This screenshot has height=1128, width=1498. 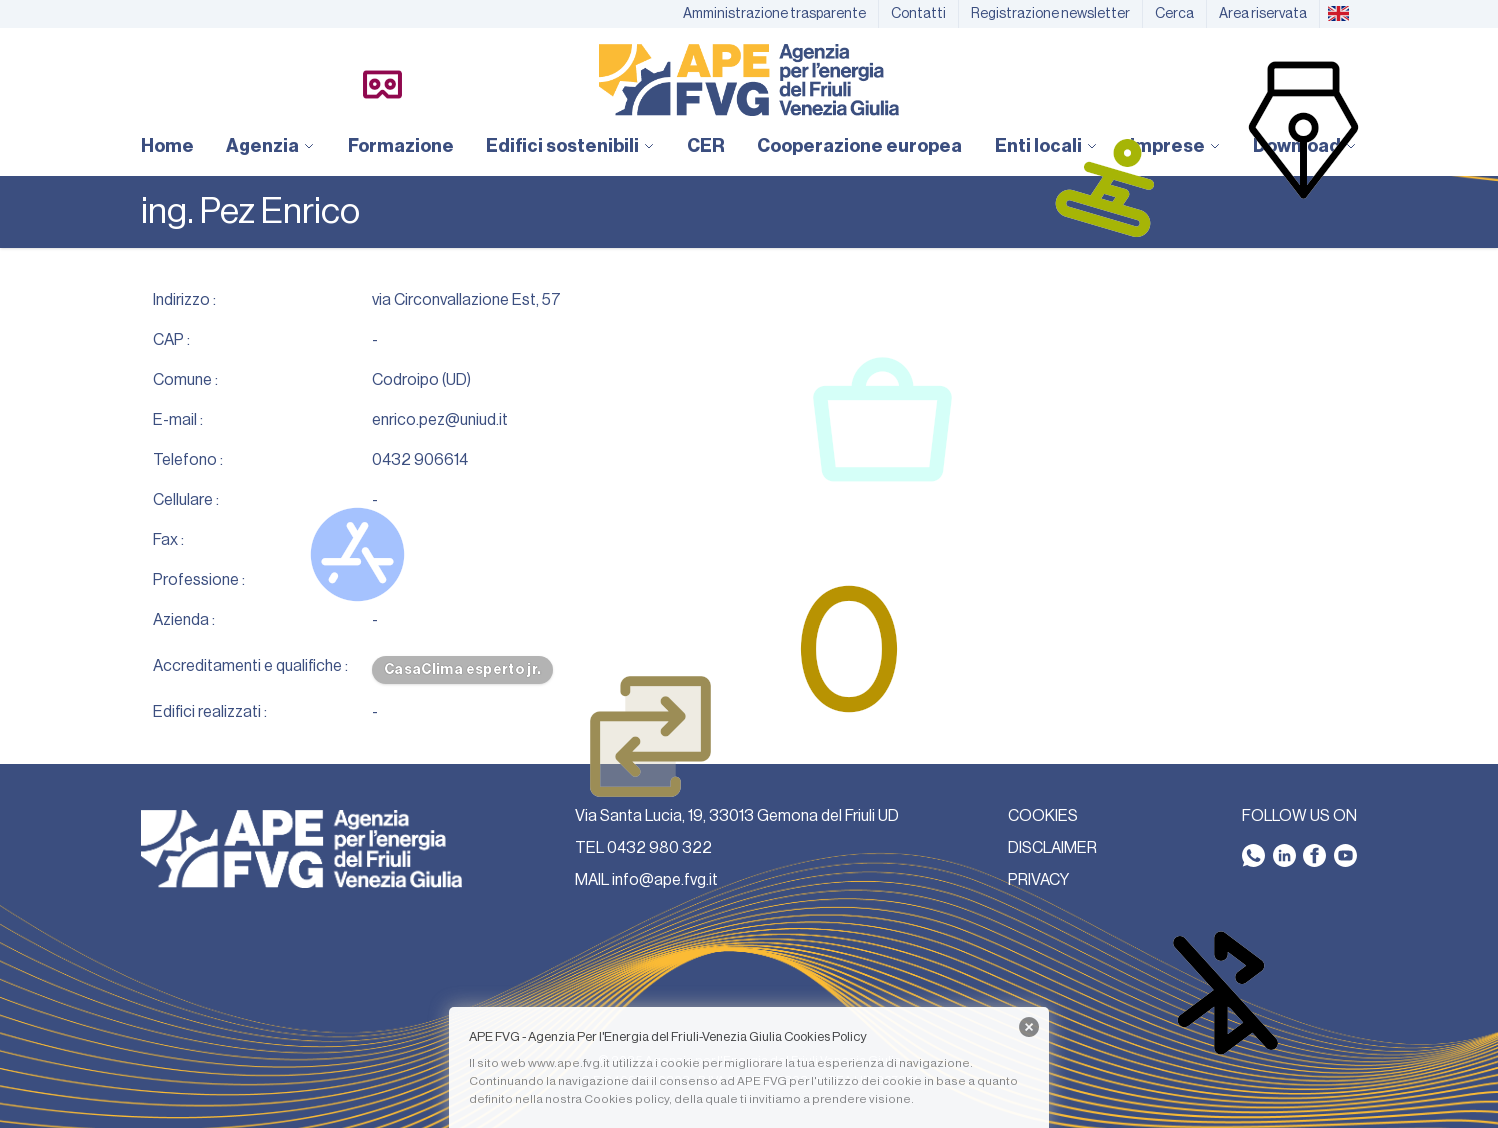 I want to click on view your shopping bag, so click(x=882, y=426).